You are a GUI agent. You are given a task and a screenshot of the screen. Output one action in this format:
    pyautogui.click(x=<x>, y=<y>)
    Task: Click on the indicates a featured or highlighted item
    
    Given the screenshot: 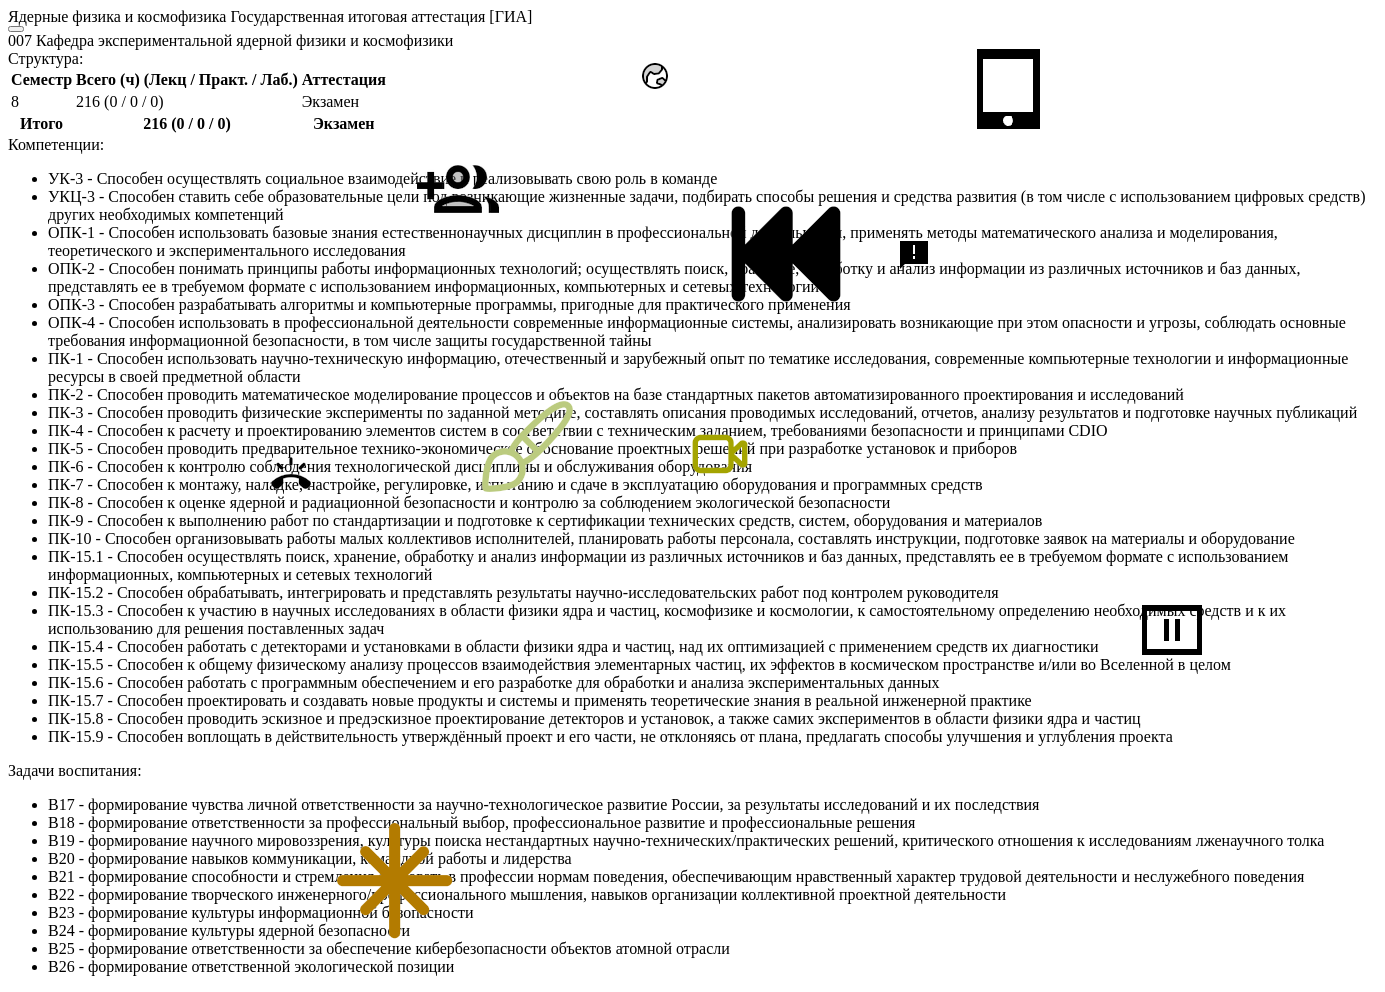 What is the action you would take?
    pyautogui.click(x=396, y=882)
    